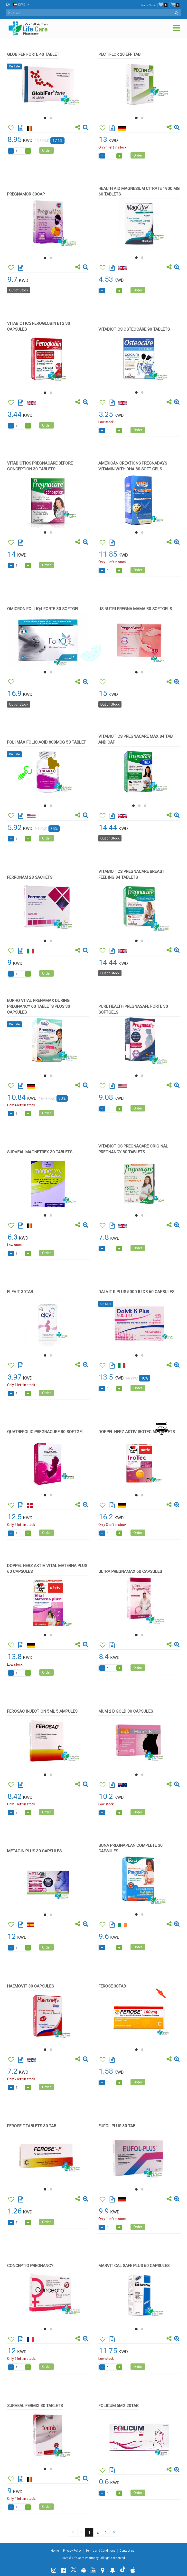 This screenshot has height=2576, width=187. Describe the element at coordinates (90, 653) in the screenshot. I see `citrus or fruit-related category` at that location.